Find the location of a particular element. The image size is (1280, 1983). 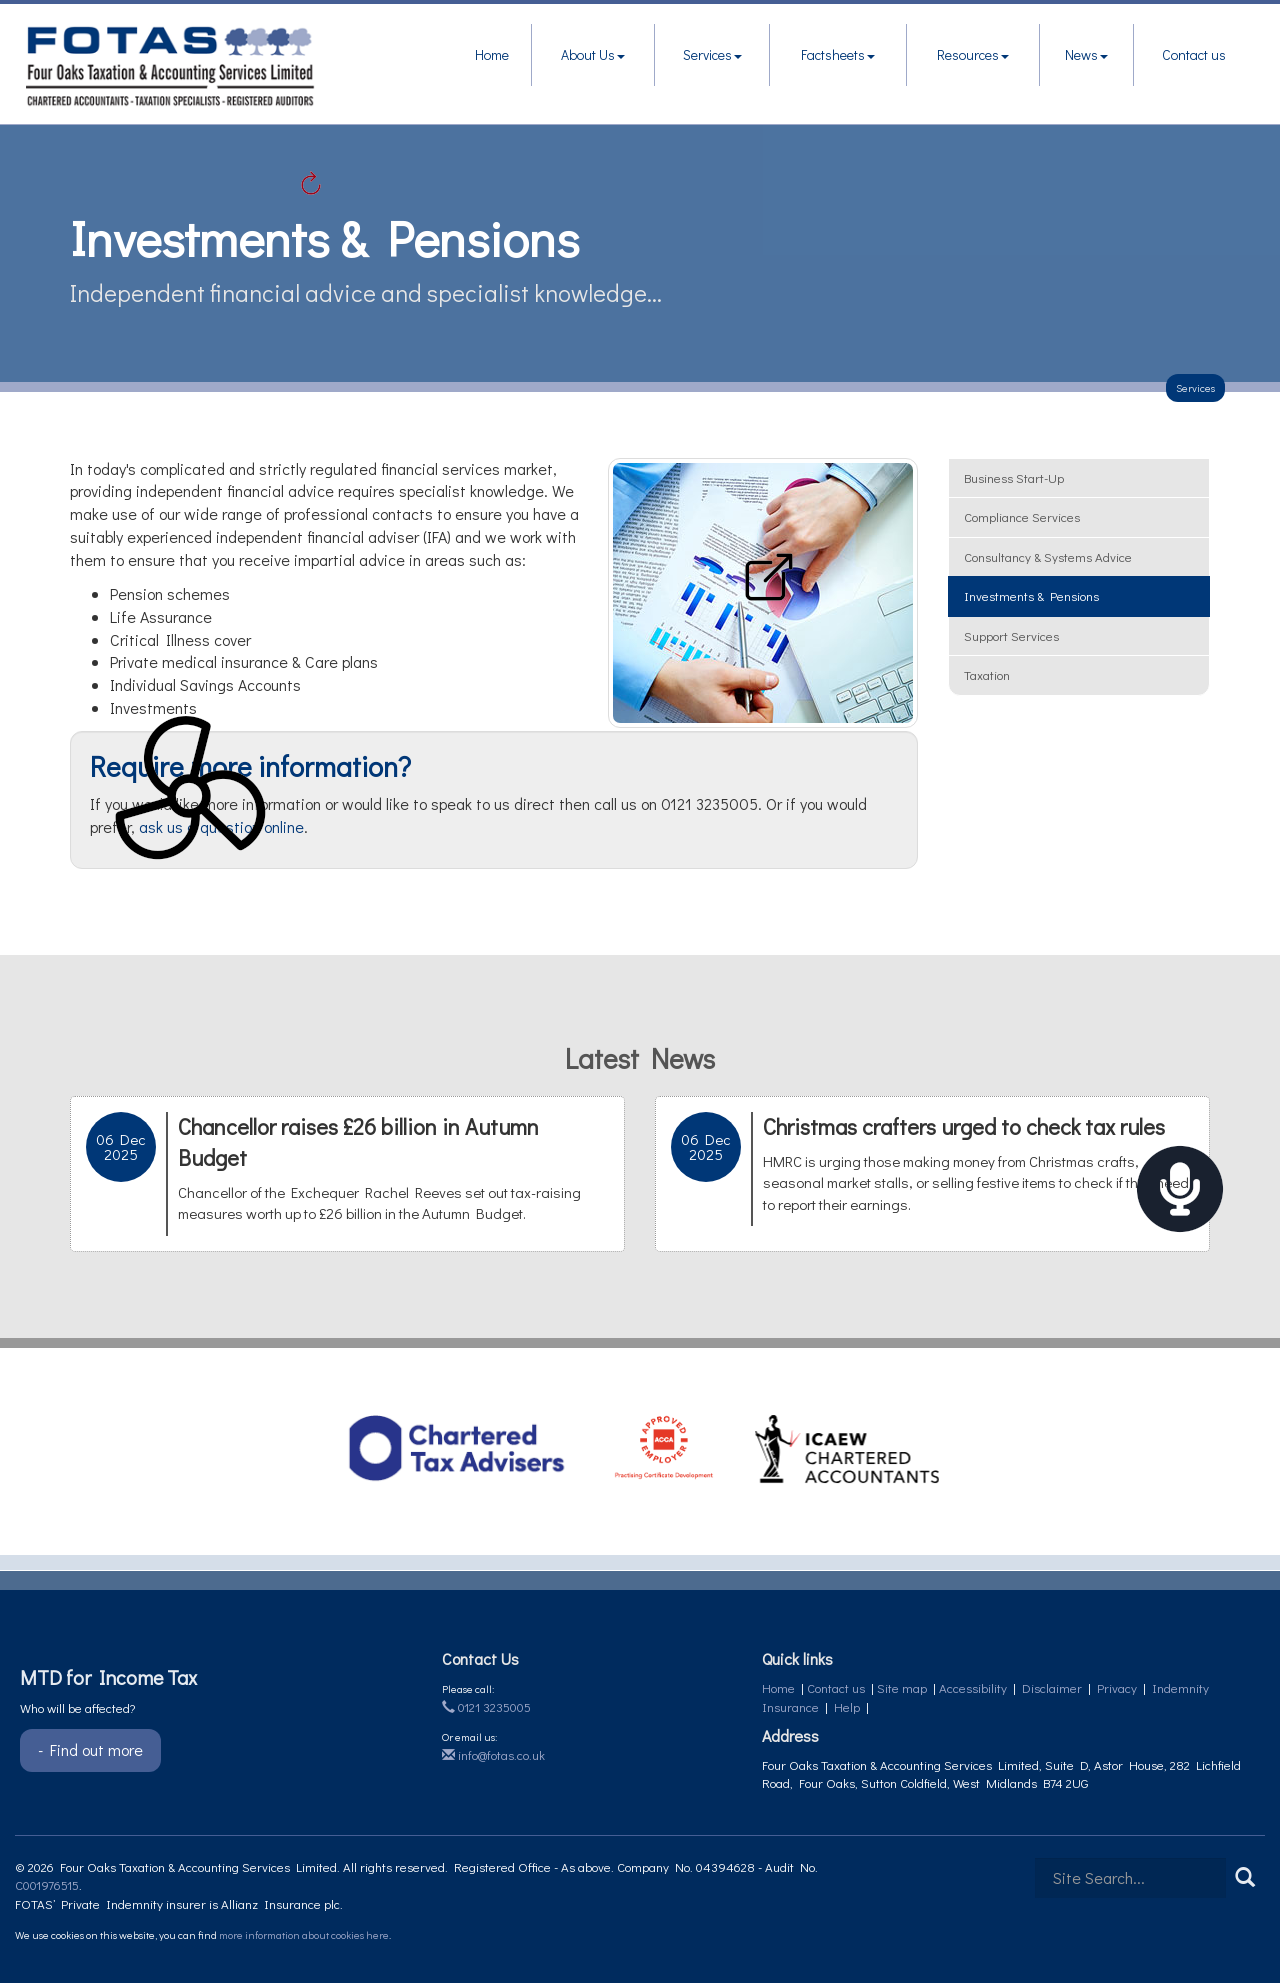

open link in a new tab or window is located at coordinates (769, 577).